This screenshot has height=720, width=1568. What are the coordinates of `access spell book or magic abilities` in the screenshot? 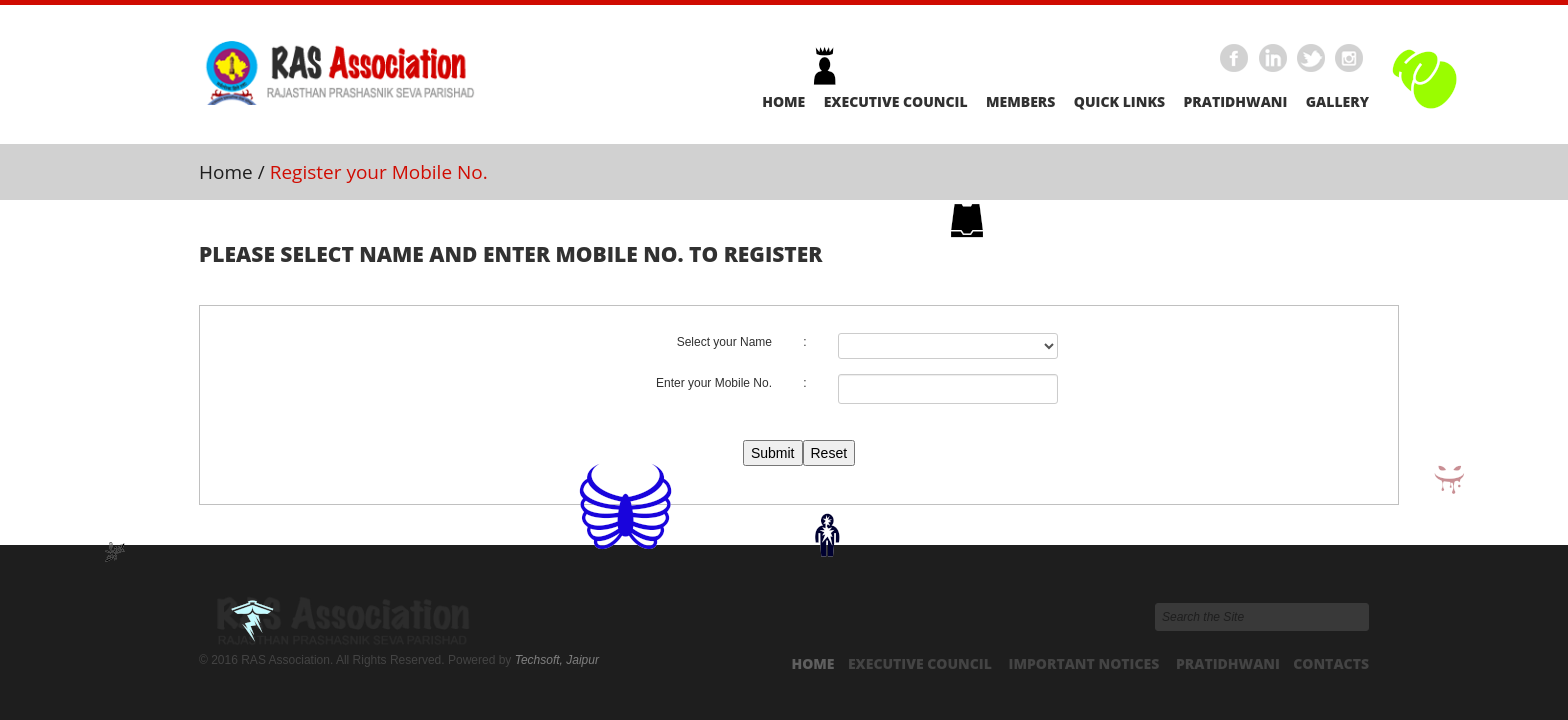 It's located at (252, 620).